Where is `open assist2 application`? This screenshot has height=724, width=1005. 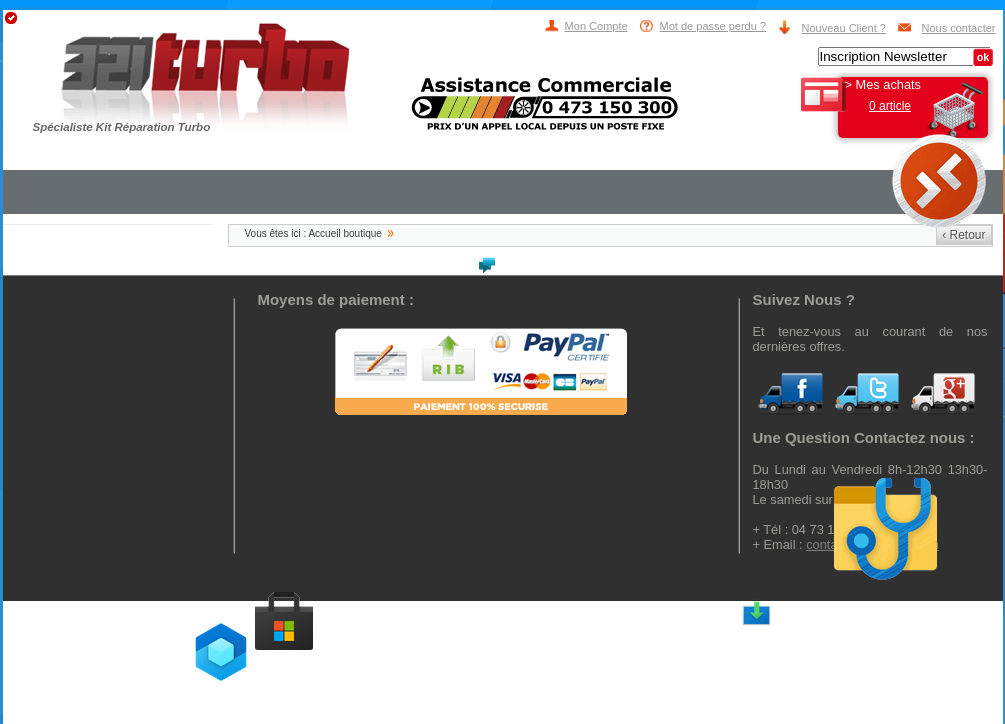
open assist2 application is located at coordinates (221, 652).